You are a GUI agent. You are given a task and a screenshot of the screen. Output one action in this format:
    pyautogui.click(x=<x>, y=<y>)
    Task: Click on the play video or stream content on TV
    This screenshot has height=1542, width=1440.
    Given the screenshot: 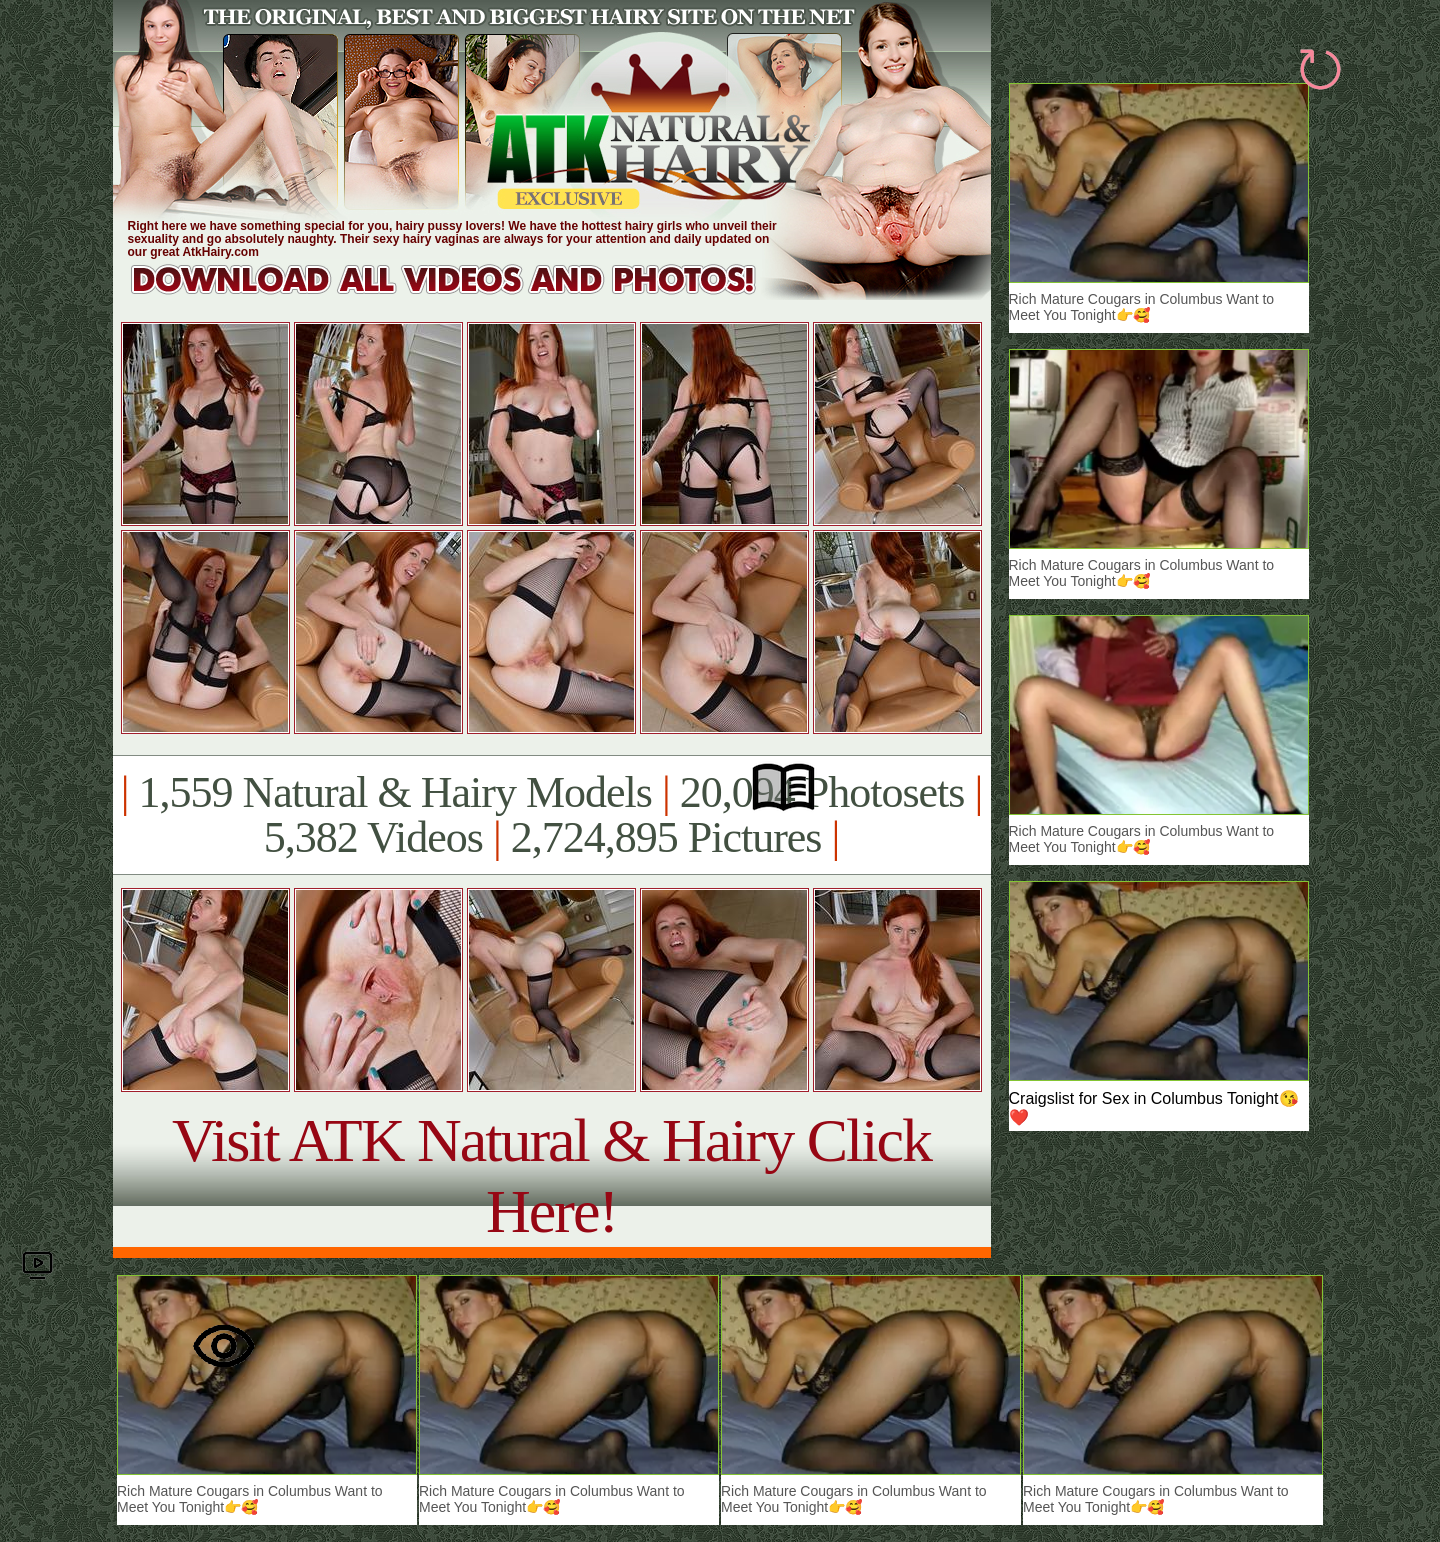 What is the action you would take?
    pyautogui.click(x=37, y=1265)
    